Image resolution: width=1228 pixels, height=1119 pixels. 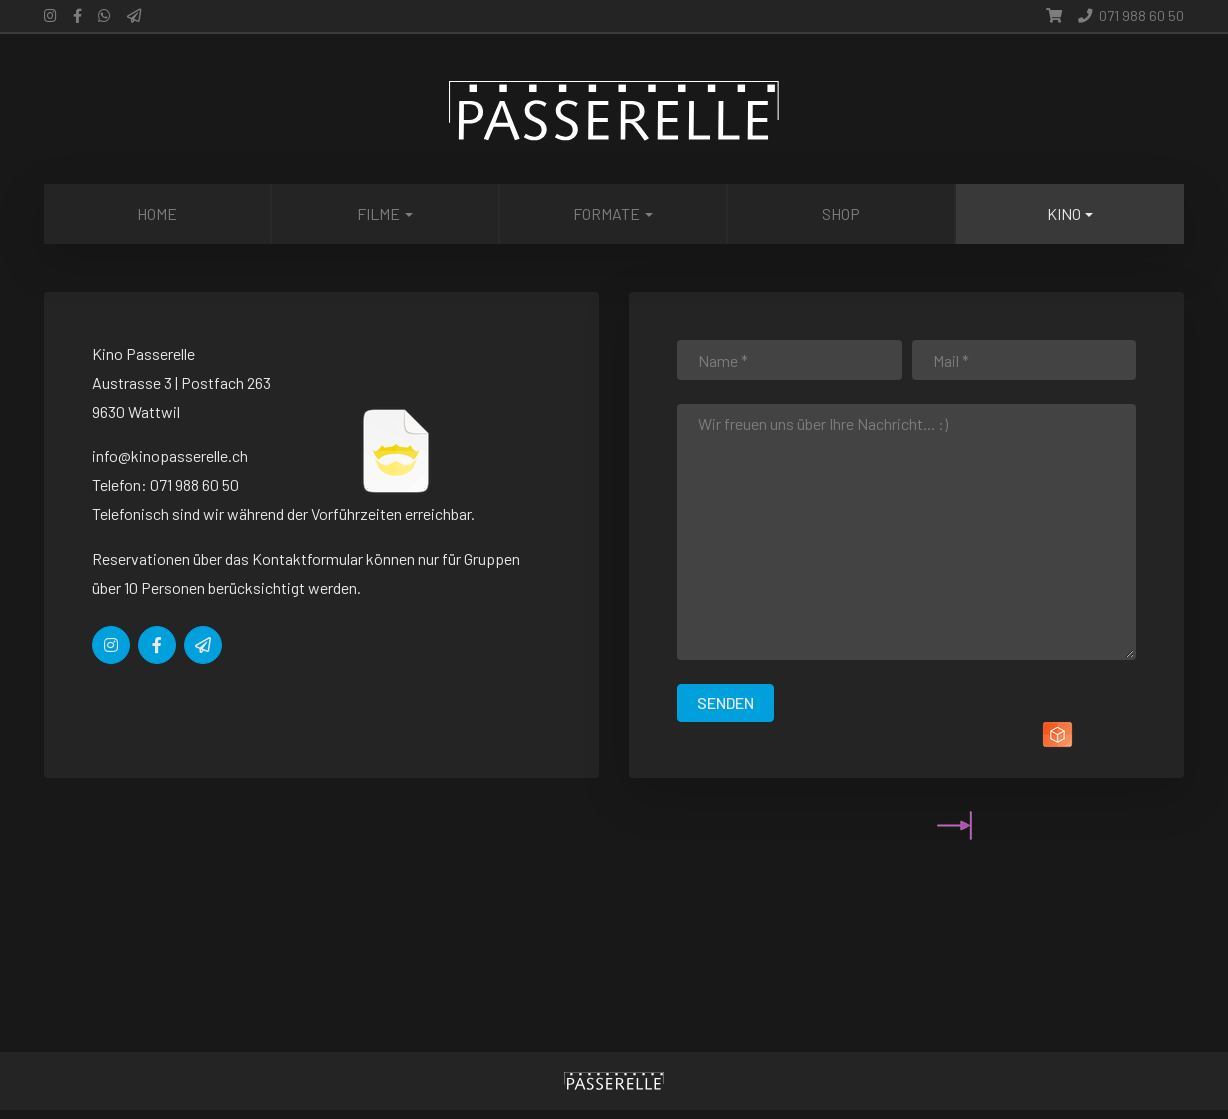 What do you see at coordinates (396, 451) in the screenshot?
I see `a nim programming language source file` at bounding box center [396, 451].